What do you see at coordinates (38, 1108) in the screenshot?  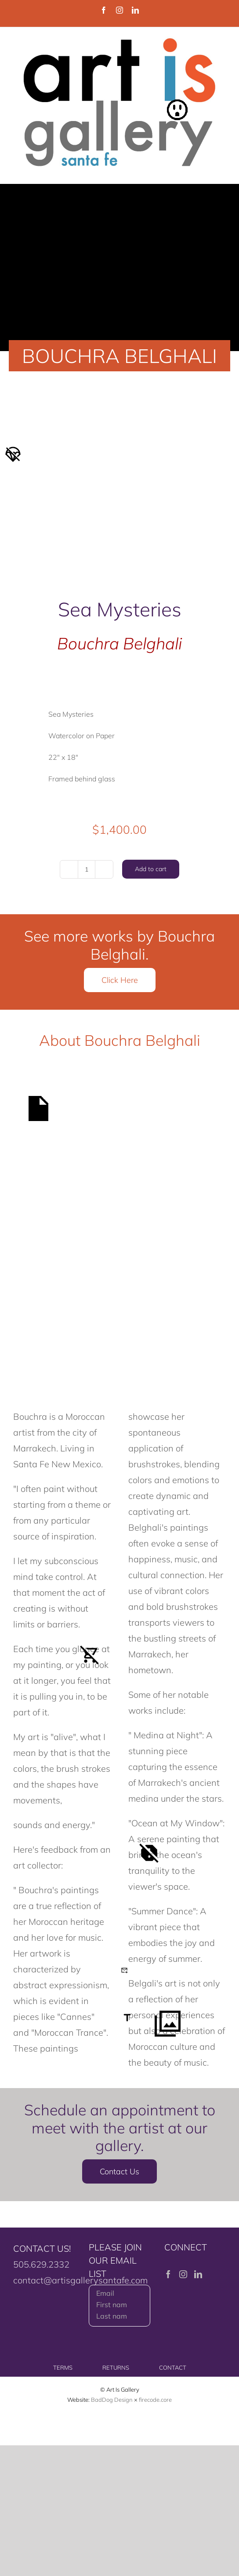 I see `insert or upload a file` at bounding box center [38, 1108].